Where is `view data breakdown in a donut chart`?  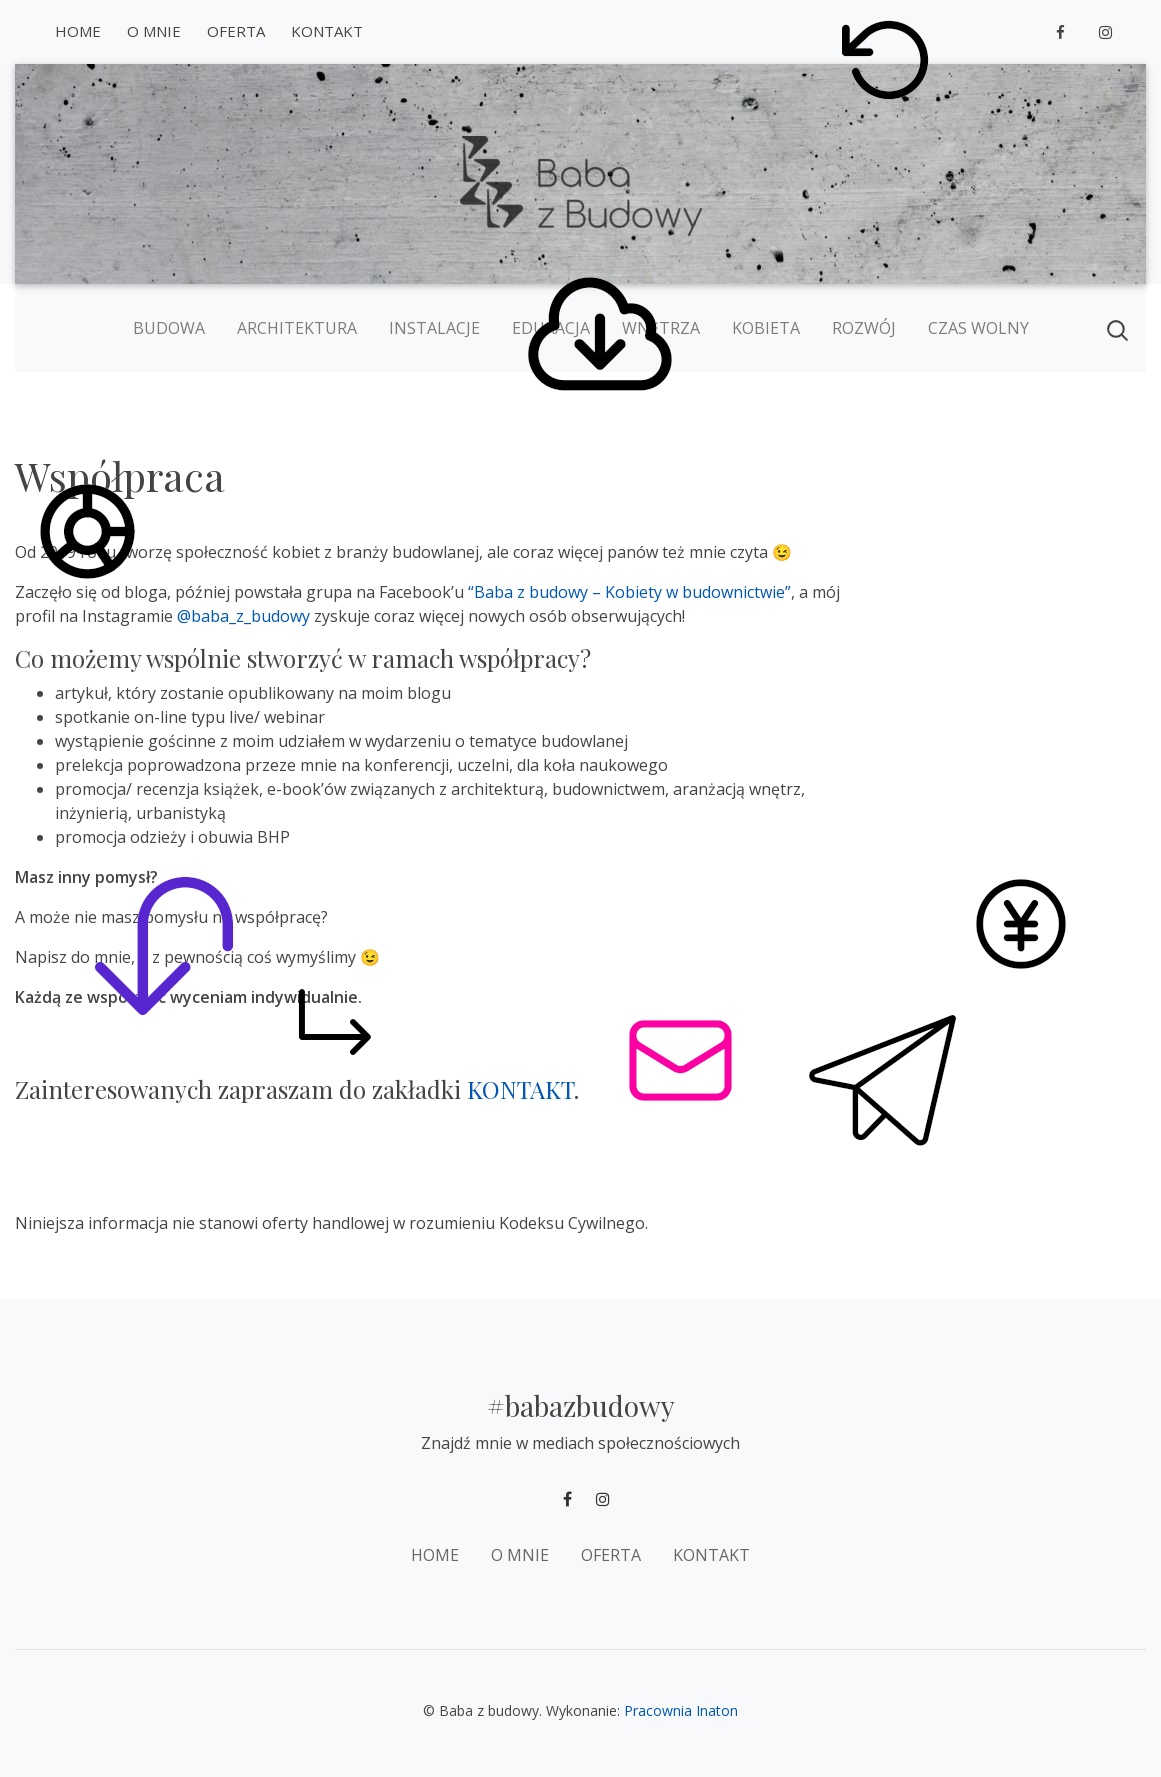 view data breakdown in a donut chart is located at coordinates (87, 531).